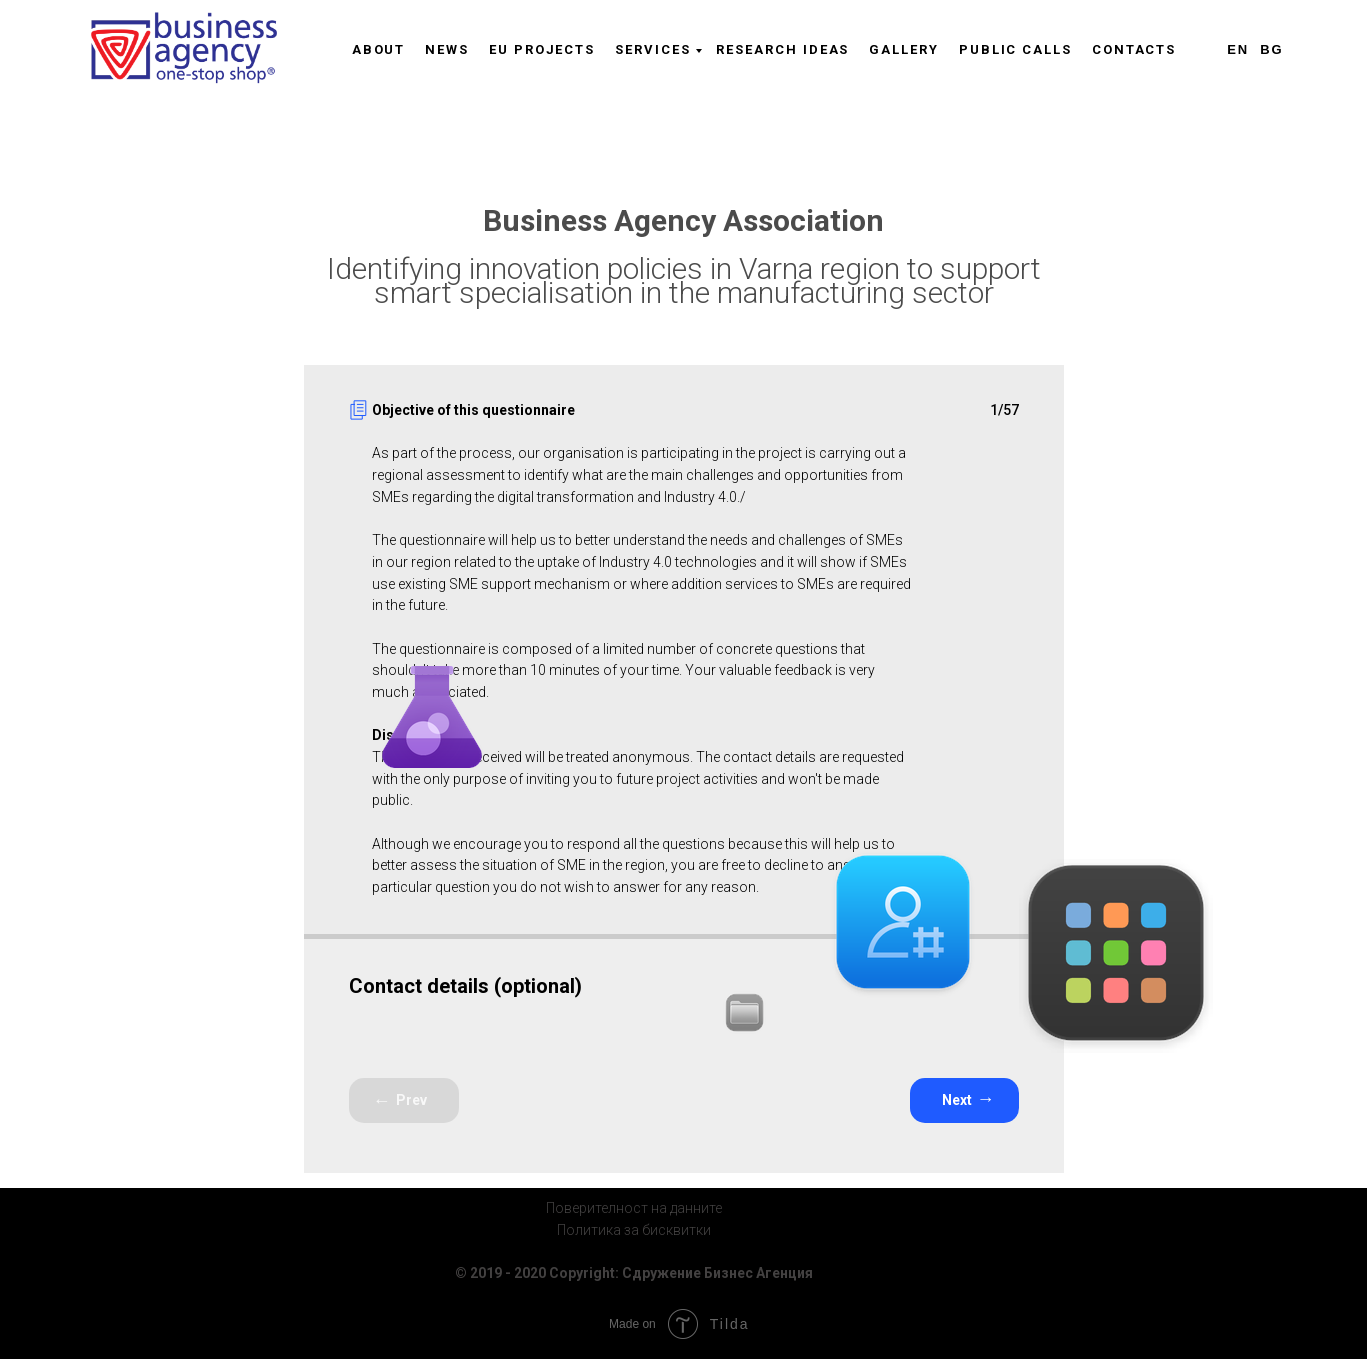  I want to click on access sudo or admin user preferences, so click(903, 922).